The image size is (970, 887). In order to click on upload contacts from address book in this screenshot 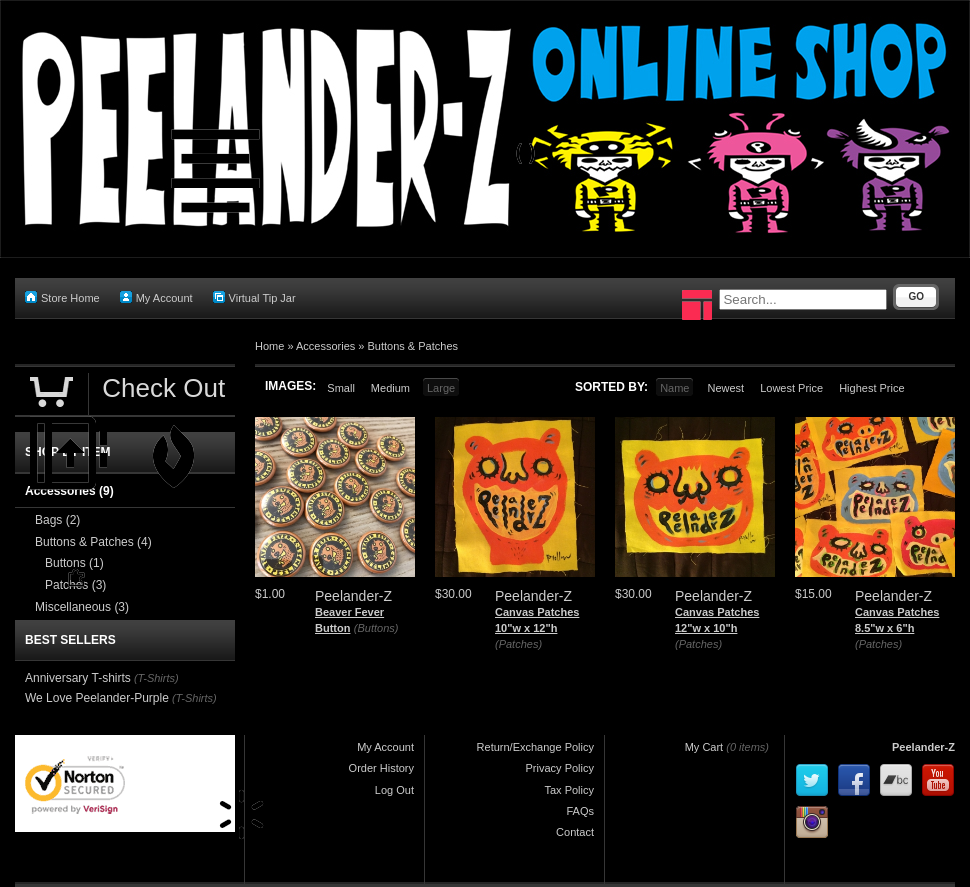, I will do `click(63, 453)`.